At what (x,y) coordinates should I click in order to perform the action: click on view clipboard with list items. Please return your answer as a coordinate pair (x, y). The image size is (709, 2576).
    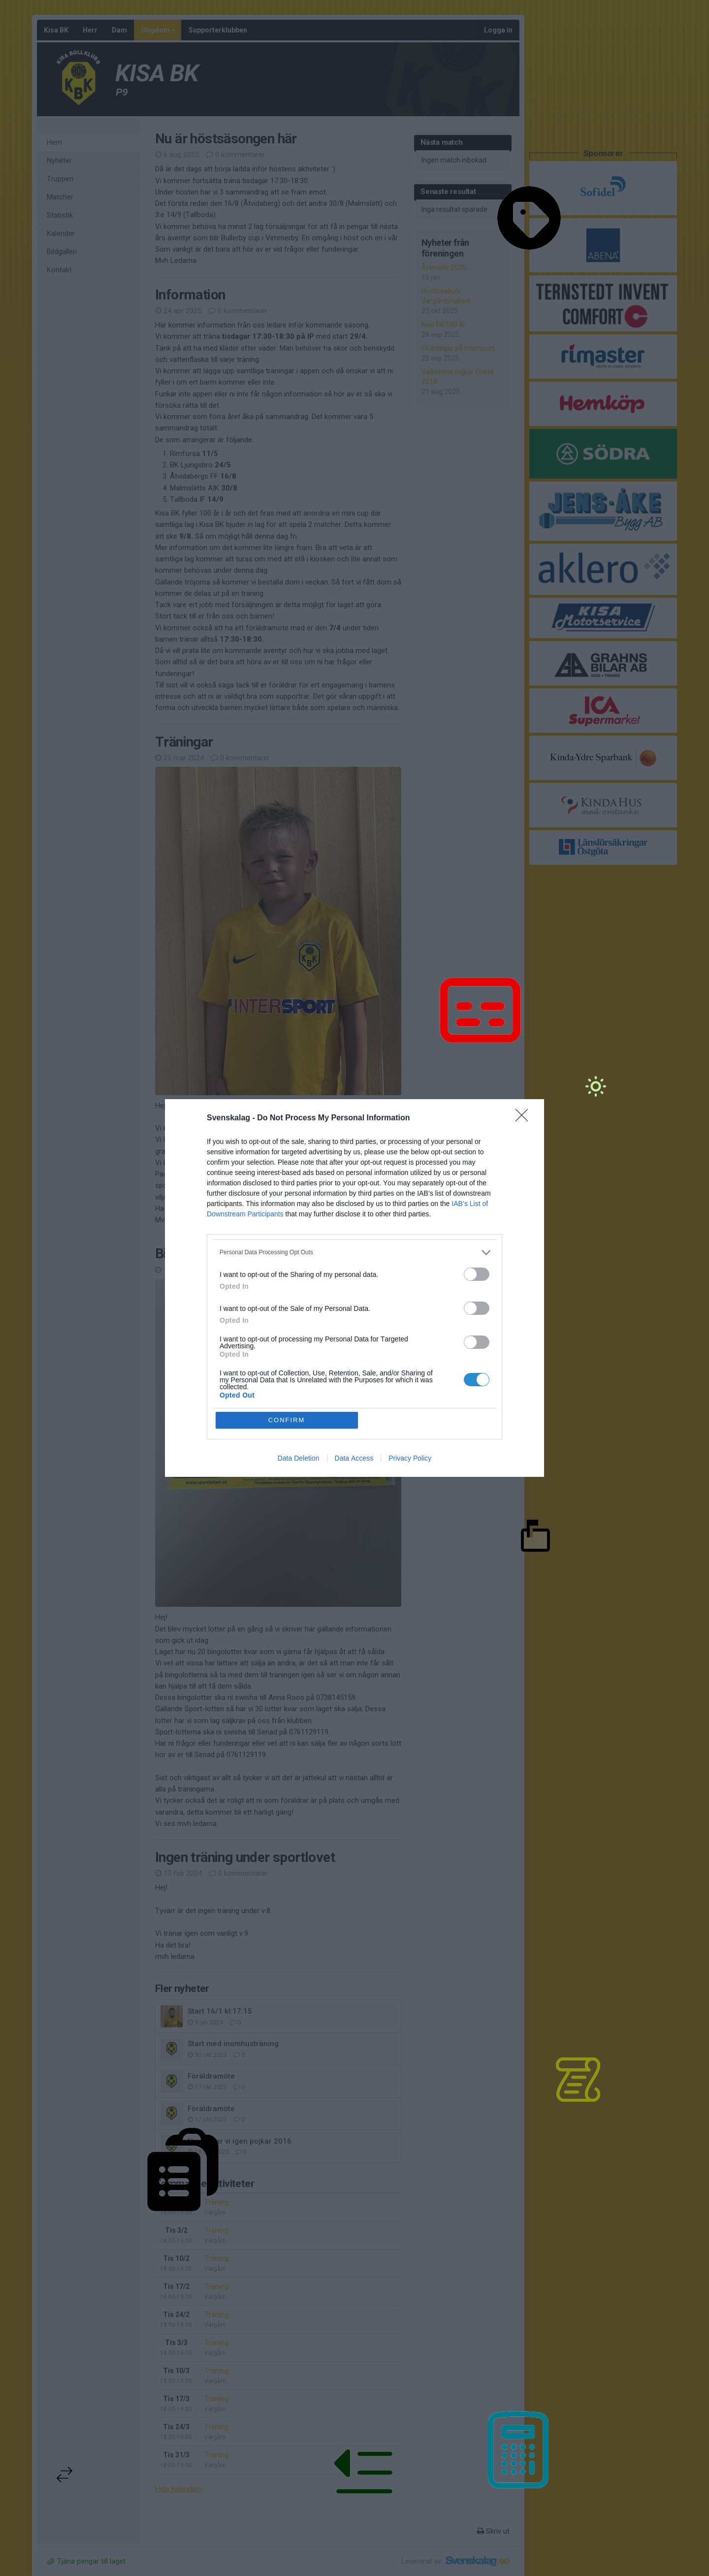
    Looking at the image, I should click on (183, 2169).